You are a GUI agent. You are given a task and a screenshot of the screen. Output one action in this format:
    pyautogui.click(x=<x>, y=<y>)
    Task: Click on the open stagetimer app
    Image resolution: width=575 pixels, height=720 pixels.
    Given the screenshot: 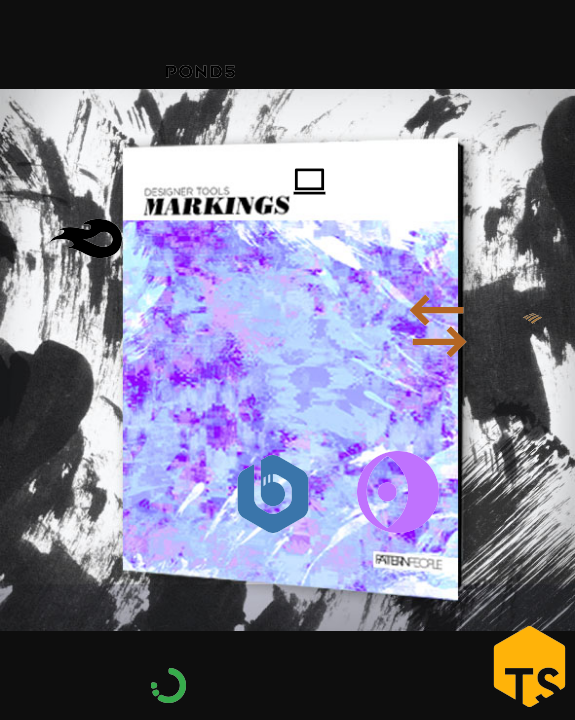 What is the action you would take?
    pyautogui.click(x=168, y=685)
    